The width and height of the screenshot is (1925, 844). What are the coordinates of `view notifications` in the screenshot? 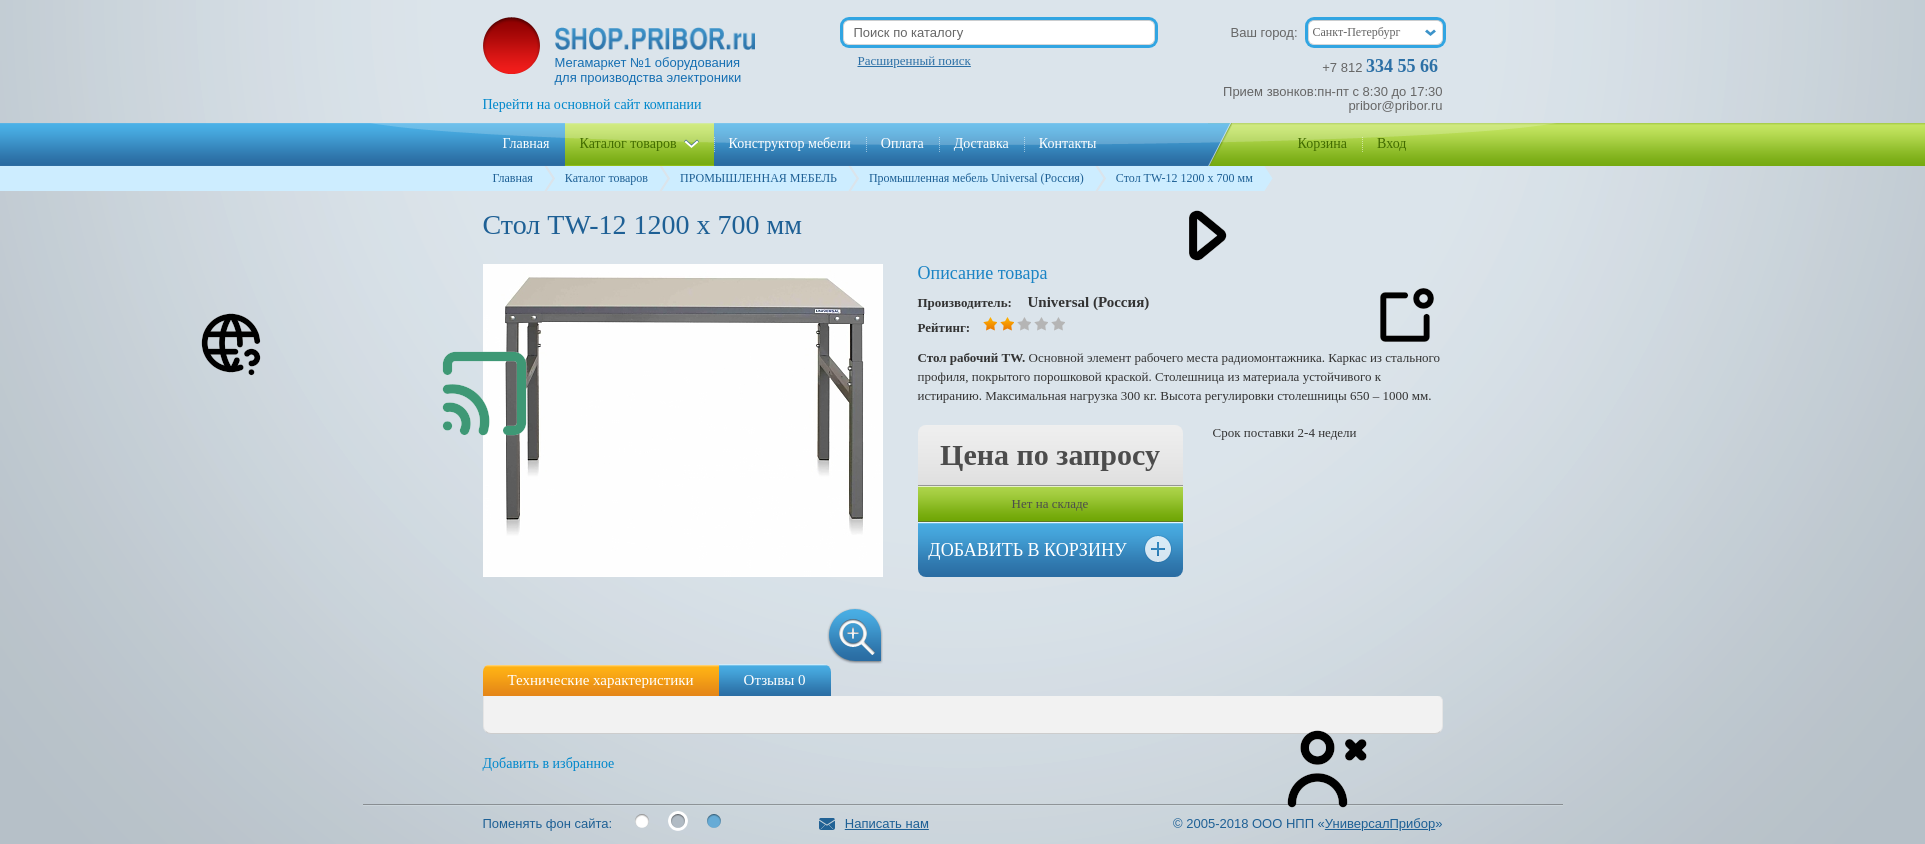 It's located at (1406, 316).